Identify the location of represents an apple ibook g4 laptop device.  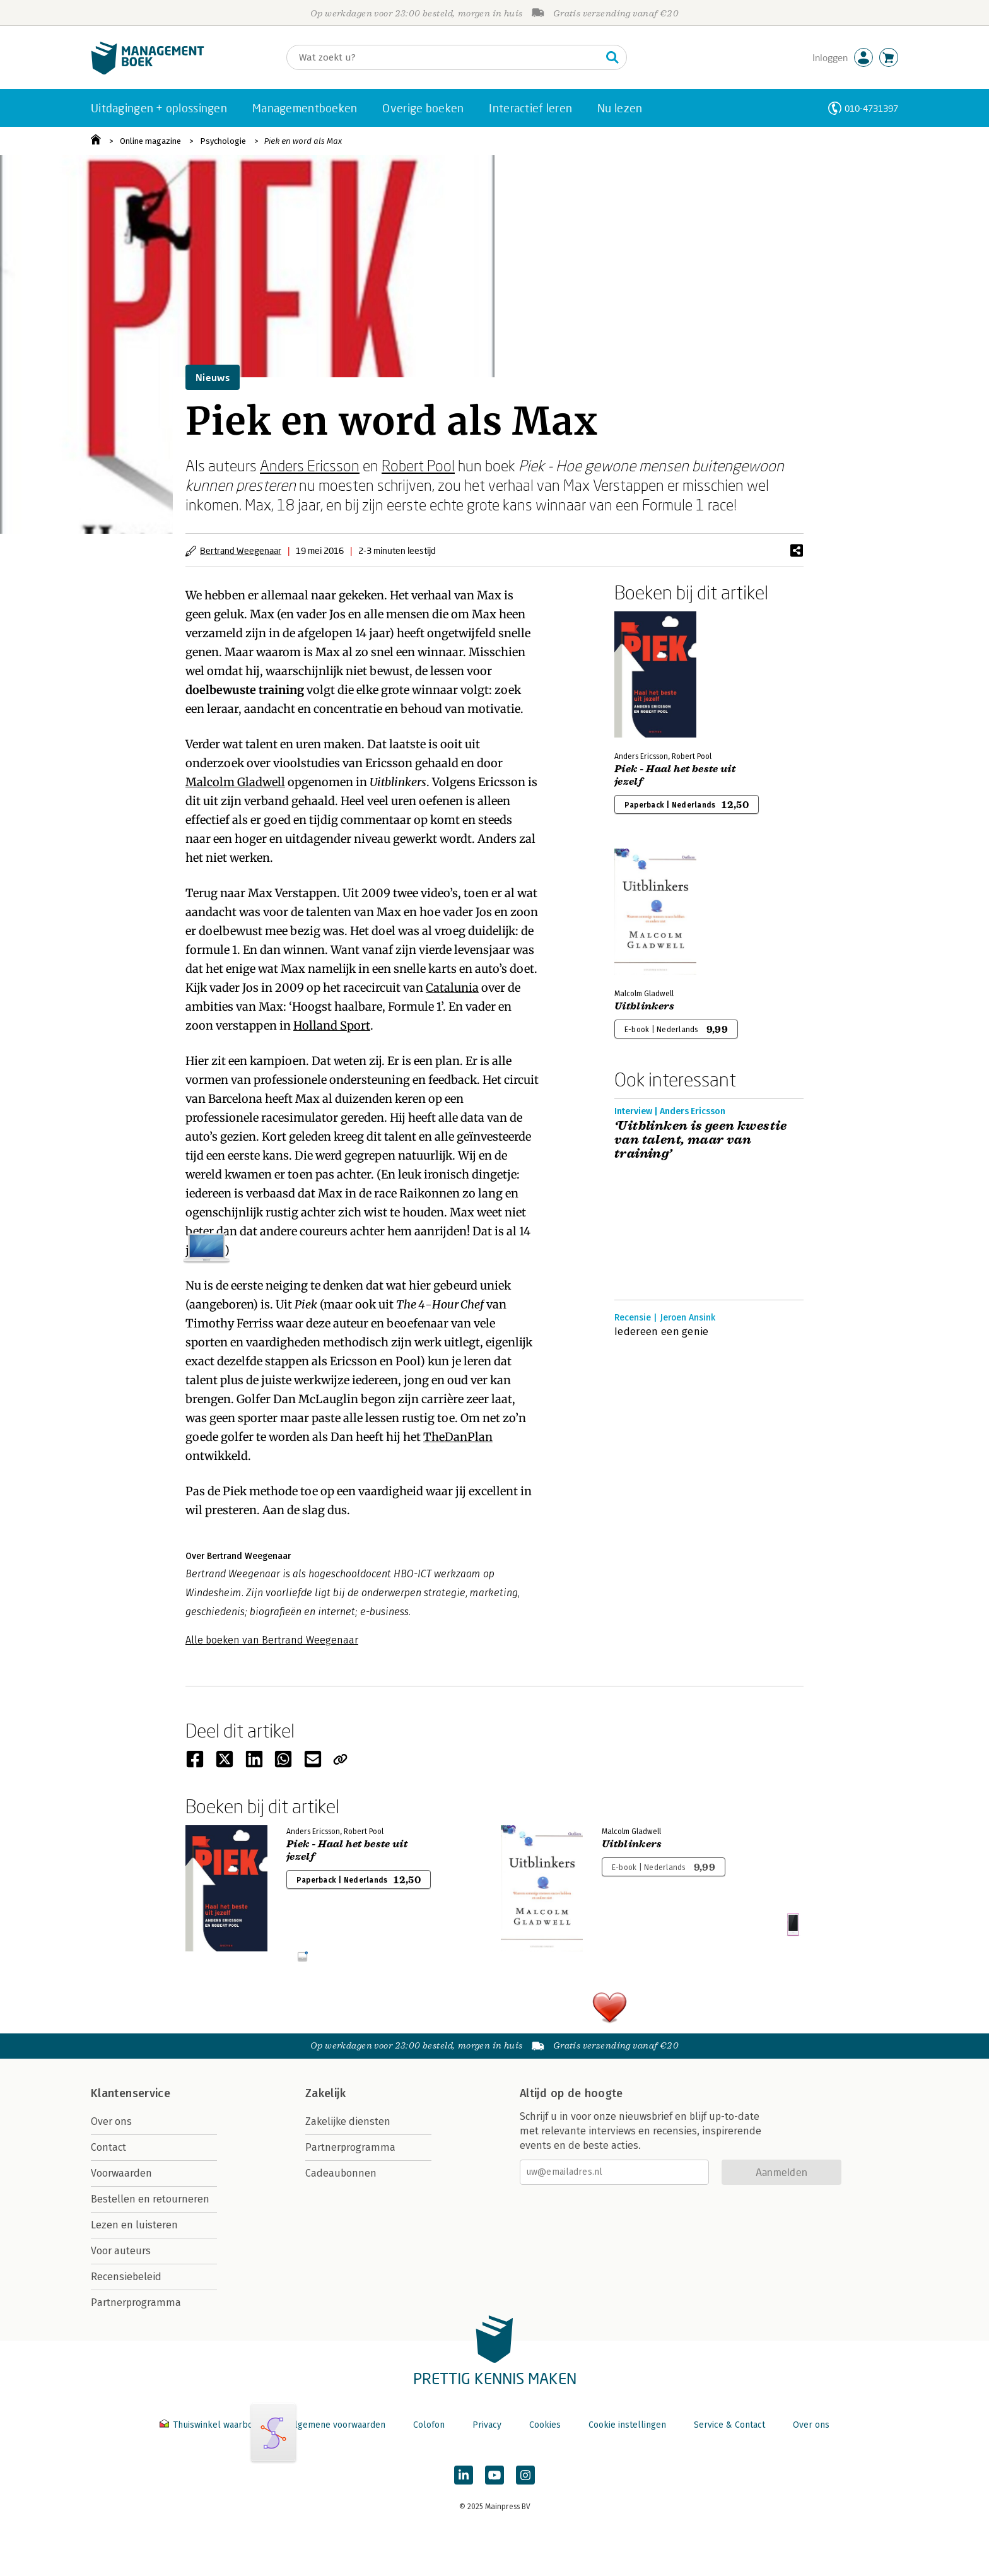
(206, 1247).